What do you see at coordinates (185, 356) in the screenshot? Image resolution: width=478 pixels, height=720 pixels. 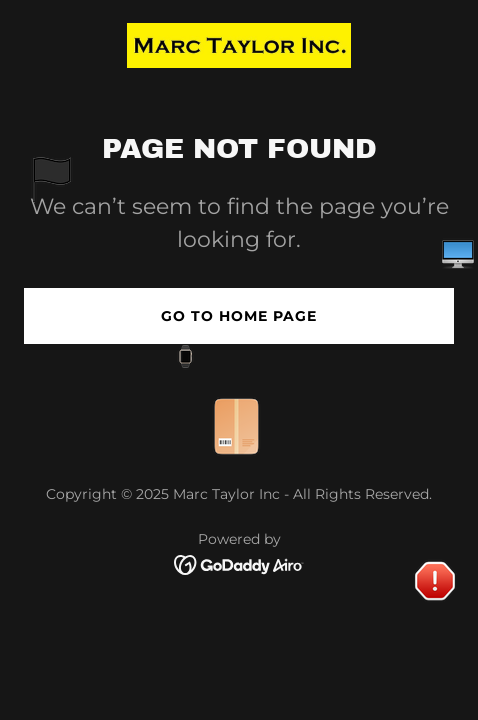 I see `apple watch device icon` at bounding box center [185, 356].